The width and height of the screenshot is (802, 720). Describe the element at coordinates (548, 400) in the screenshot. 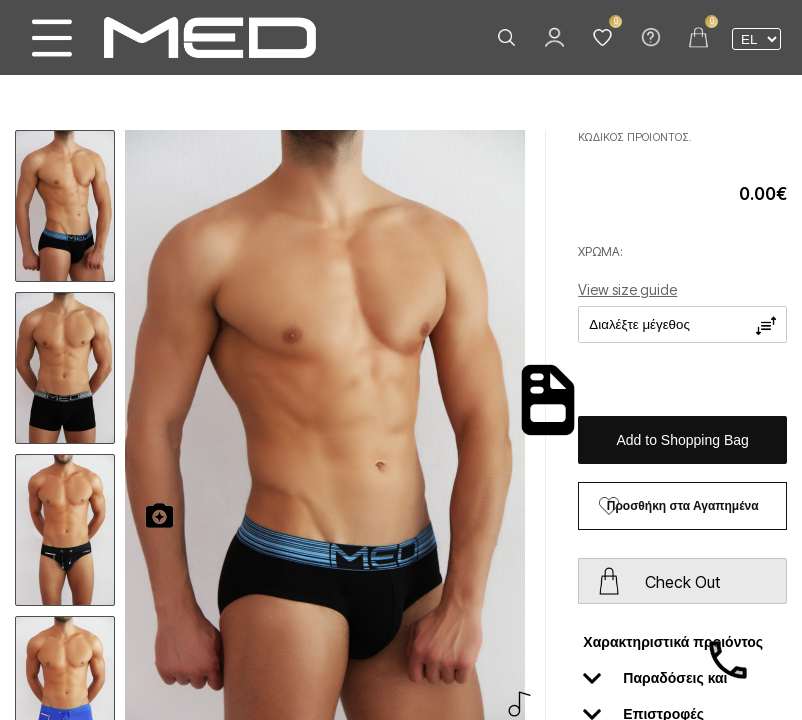

I see `view invoice or billing document` at that location.